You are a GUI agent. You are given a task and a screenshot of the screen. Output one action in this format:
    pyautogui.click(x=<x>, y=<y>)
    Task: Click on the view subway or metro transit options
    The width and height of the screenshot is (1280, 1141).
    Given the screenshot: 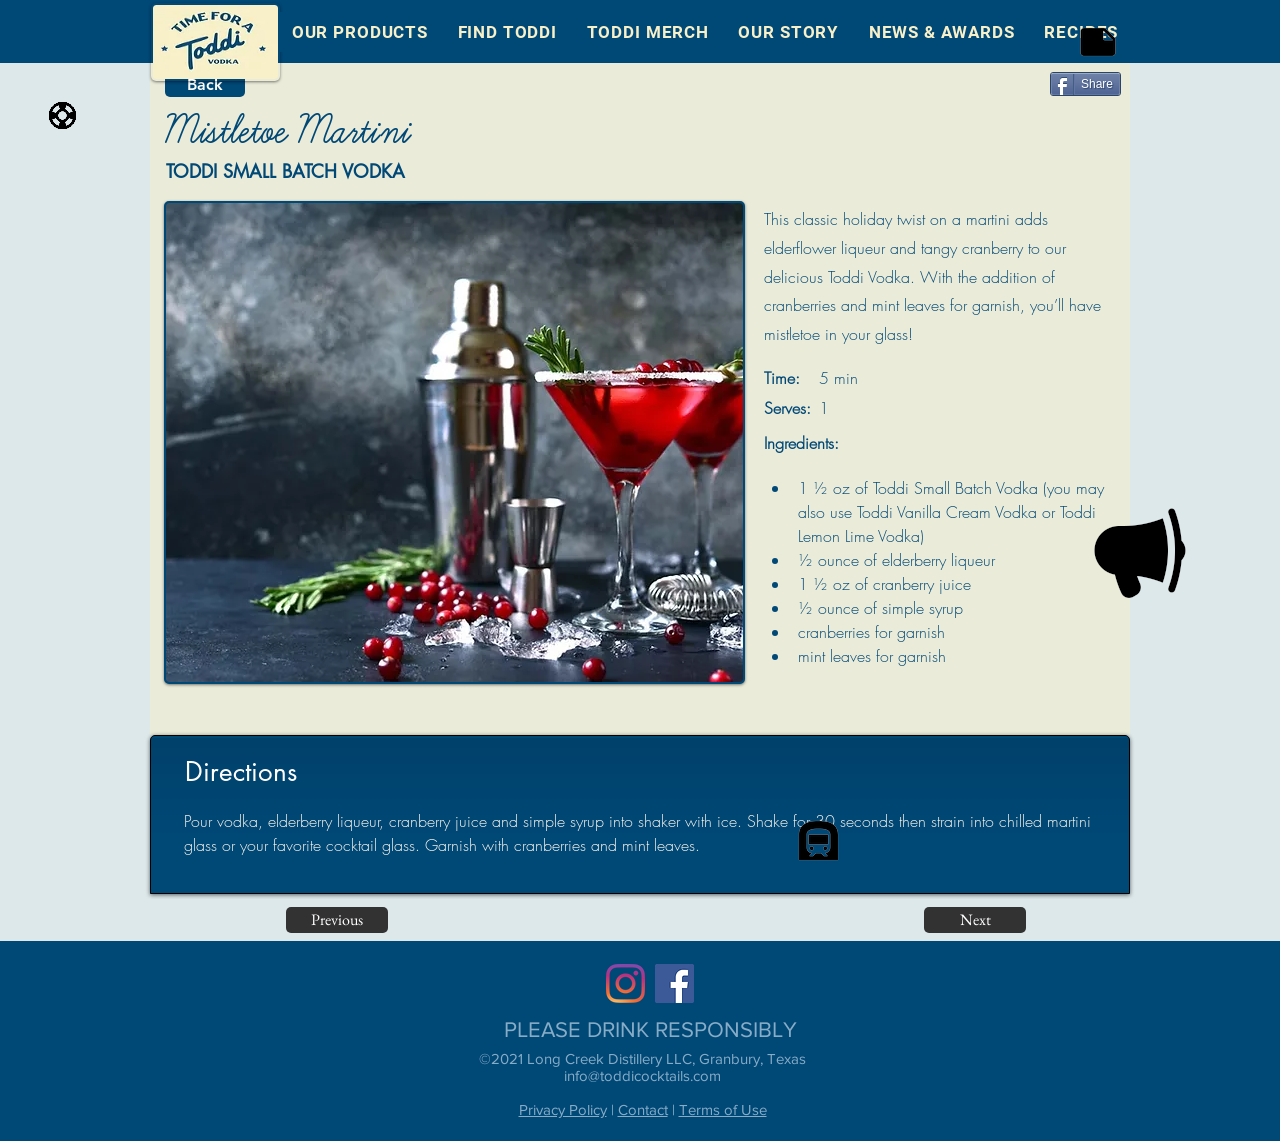 What is the action you would take?
    pyautogui.click(x=818, y=840)
    